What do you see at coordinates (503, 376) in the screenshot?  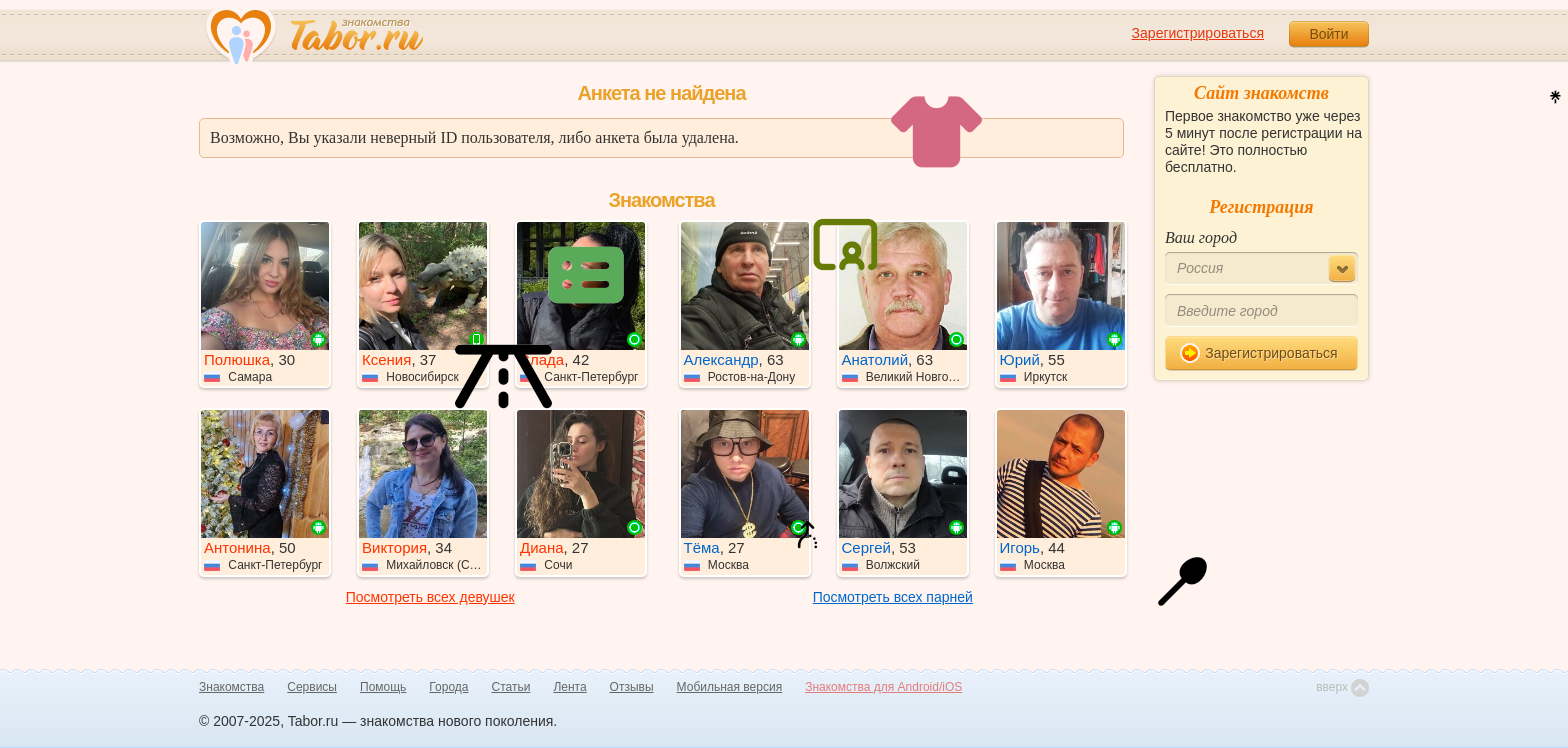 I see `view upcoming route or journey` at bounding box center [503, 376].